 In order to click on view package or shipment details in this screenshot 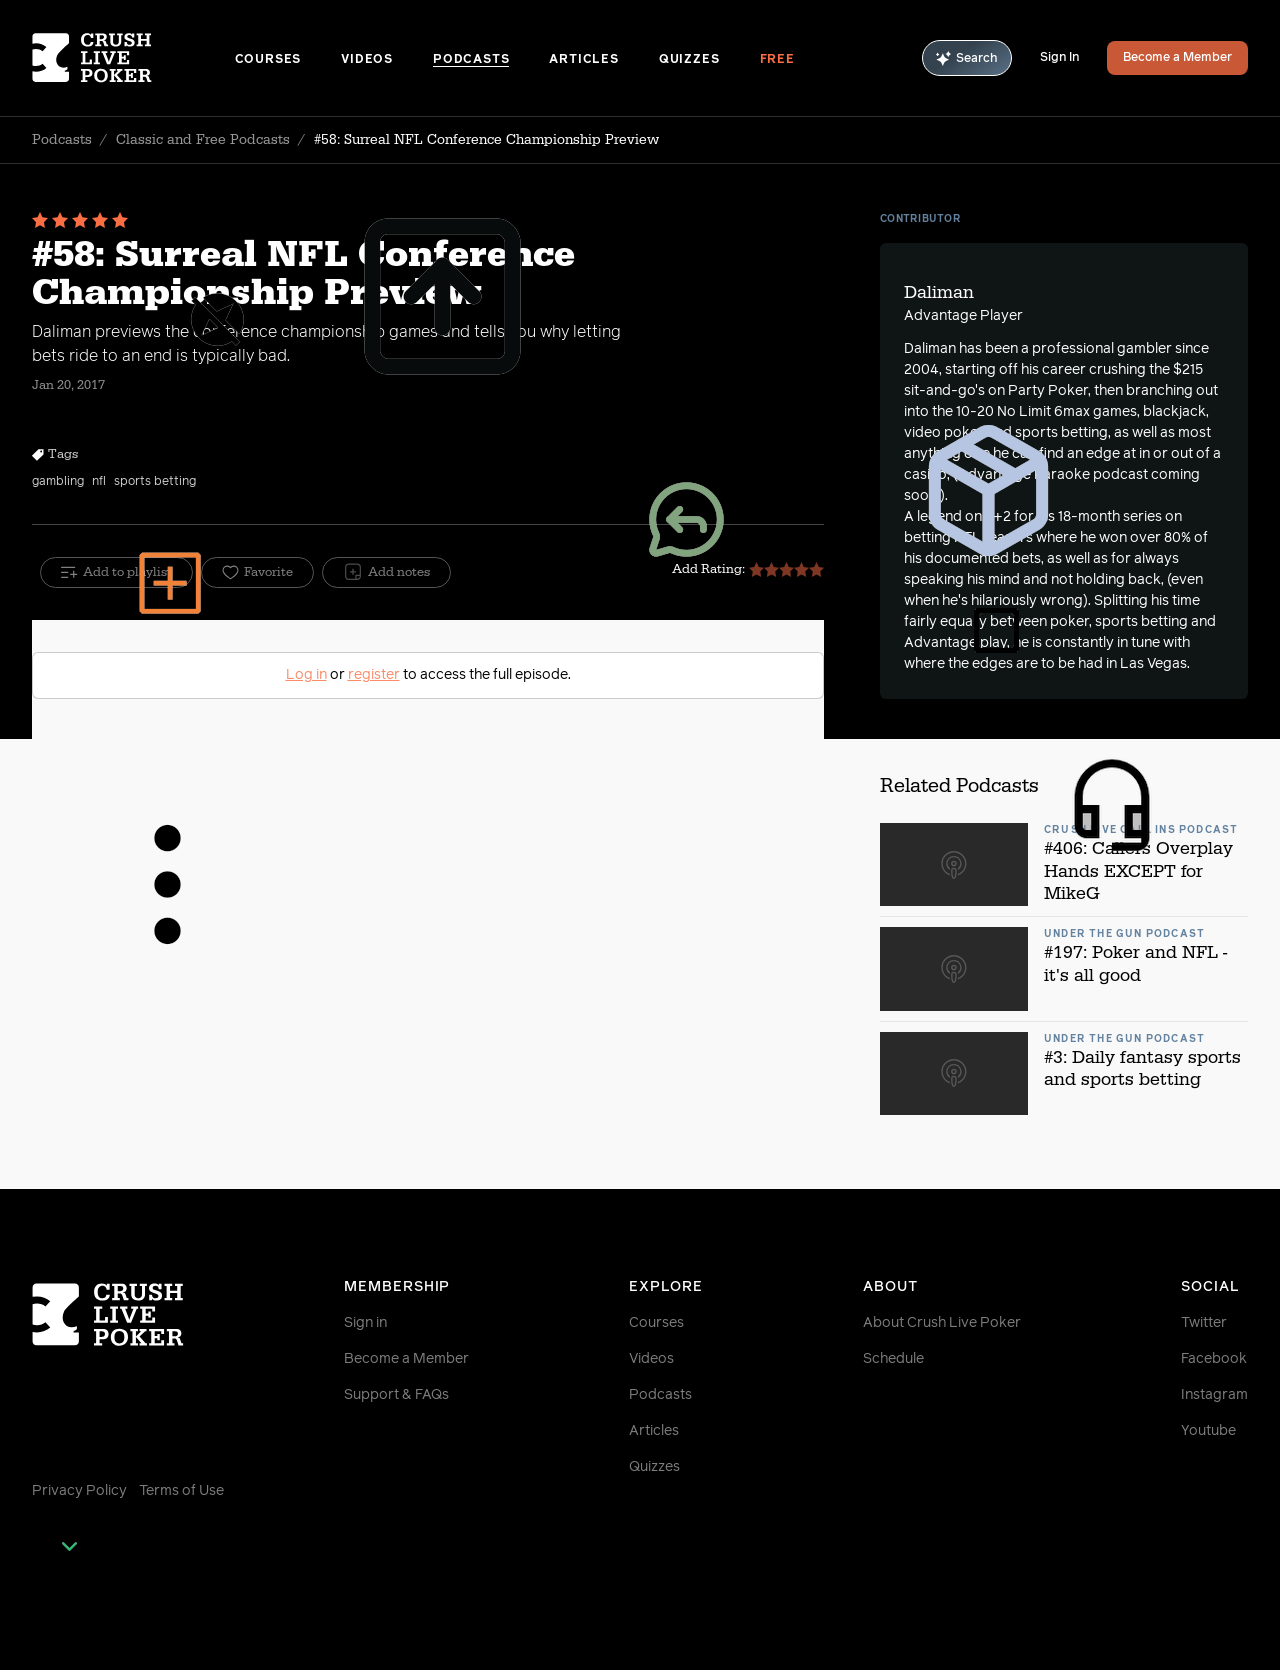, I will do `click(988, 490)`.